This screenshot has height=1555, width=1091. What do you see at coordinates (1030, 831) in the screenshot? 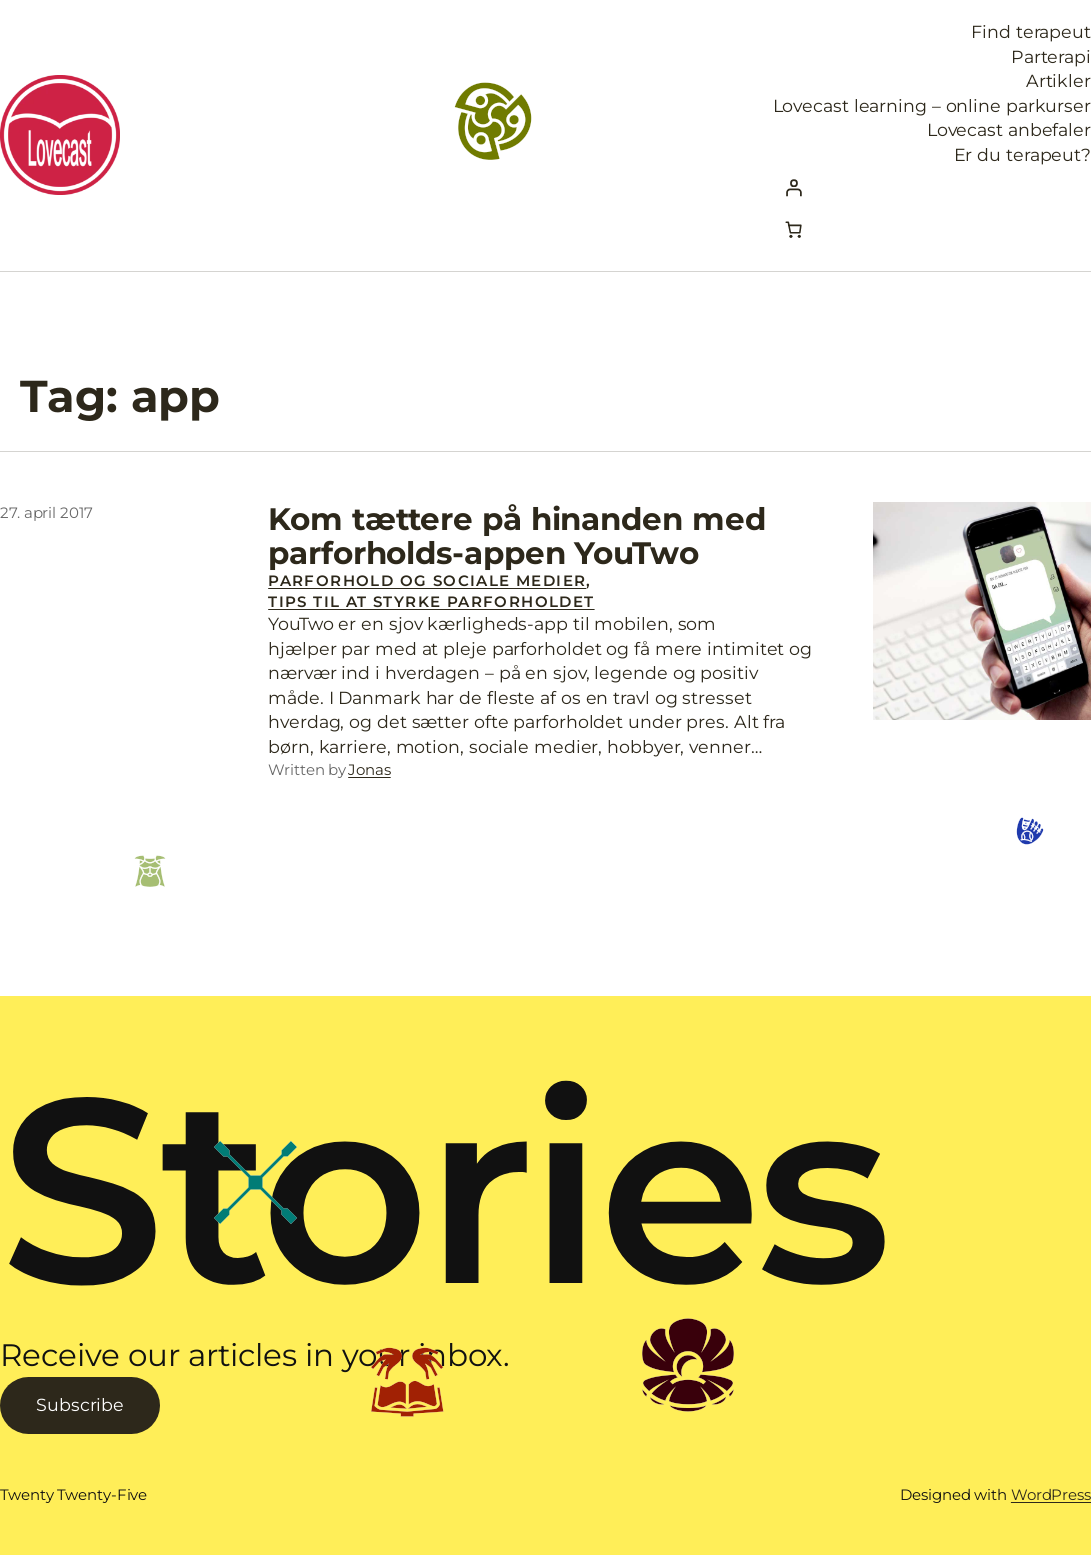
I see `baseball or softball category` at bounding box center [1030, 831].